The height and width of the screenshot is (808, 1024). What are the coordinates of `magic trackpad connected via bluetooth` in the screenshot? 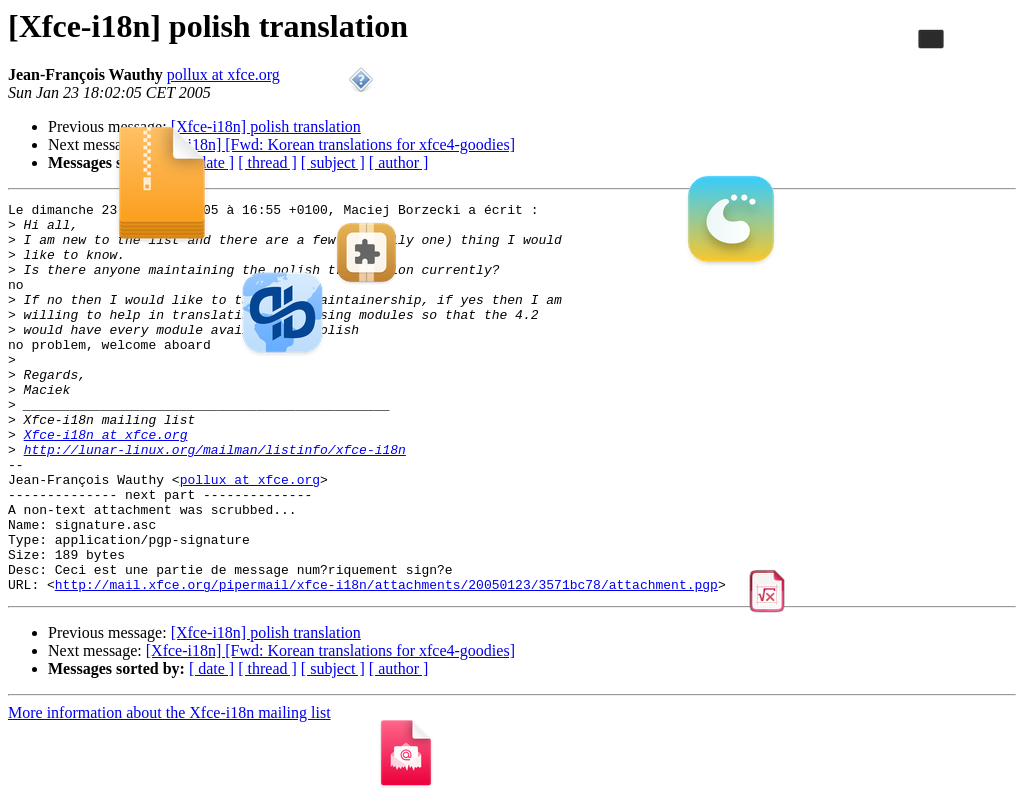 It's located at (931, 39).